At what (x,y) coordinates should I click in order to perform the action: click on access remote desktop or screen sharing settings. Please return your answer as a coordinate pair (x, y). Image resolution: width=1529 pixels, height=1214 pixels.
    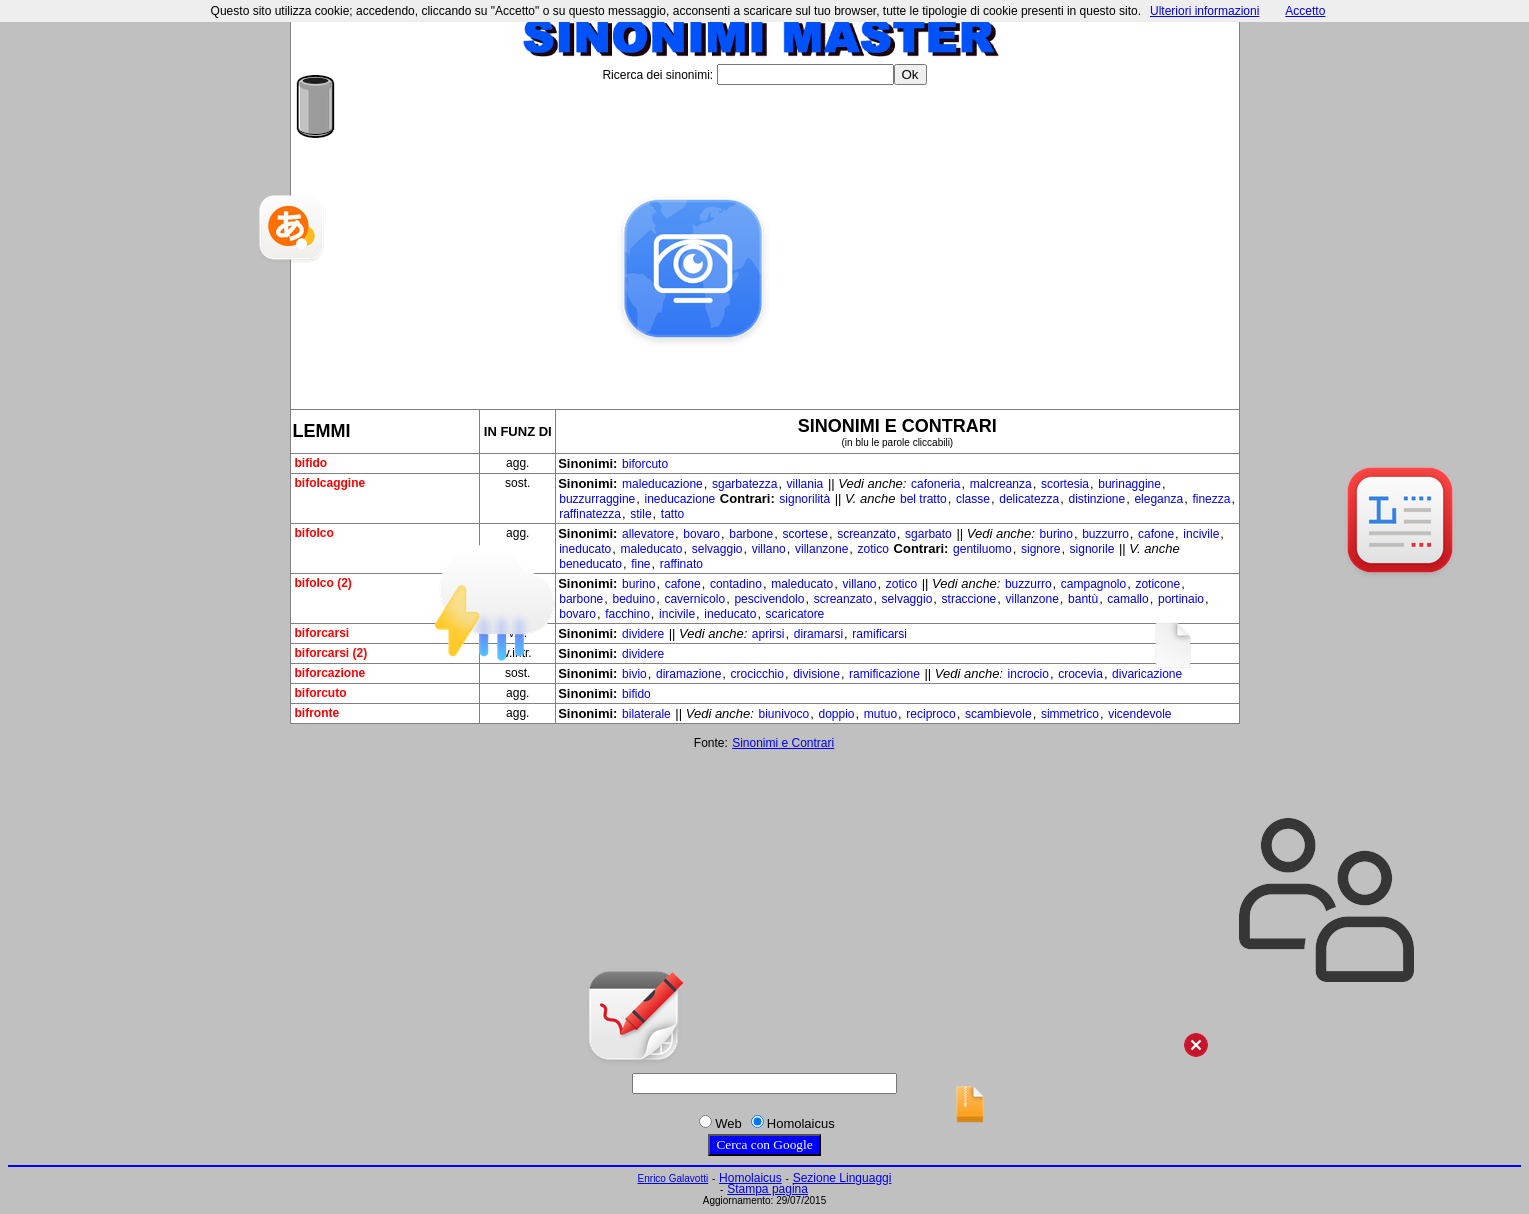
    Looking at the image, I should click on (693, 271).